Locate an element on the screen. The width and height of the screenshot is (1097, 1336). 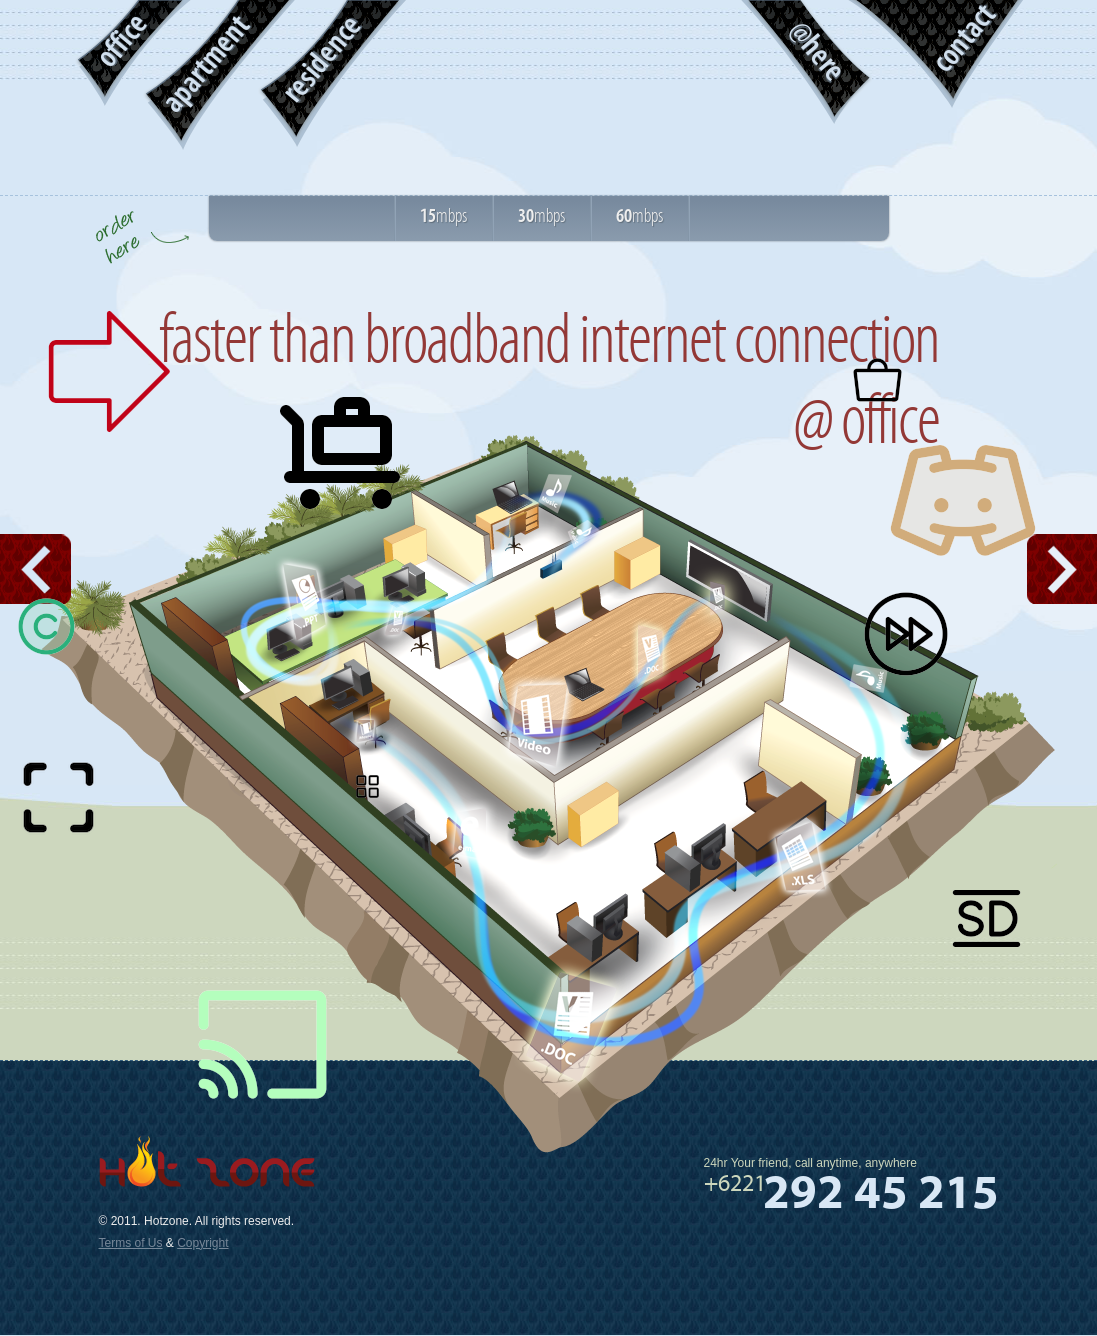
access luggage or baggage services is located at coordinates (338, 451).